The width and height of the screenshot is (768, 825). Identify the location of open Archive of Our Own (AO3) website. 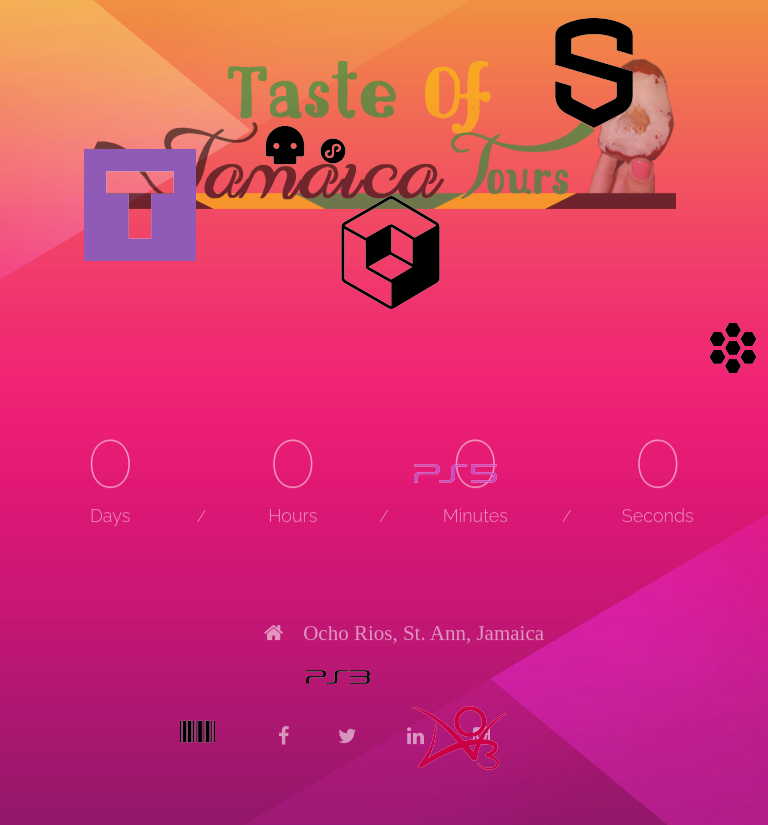
(459, 738).